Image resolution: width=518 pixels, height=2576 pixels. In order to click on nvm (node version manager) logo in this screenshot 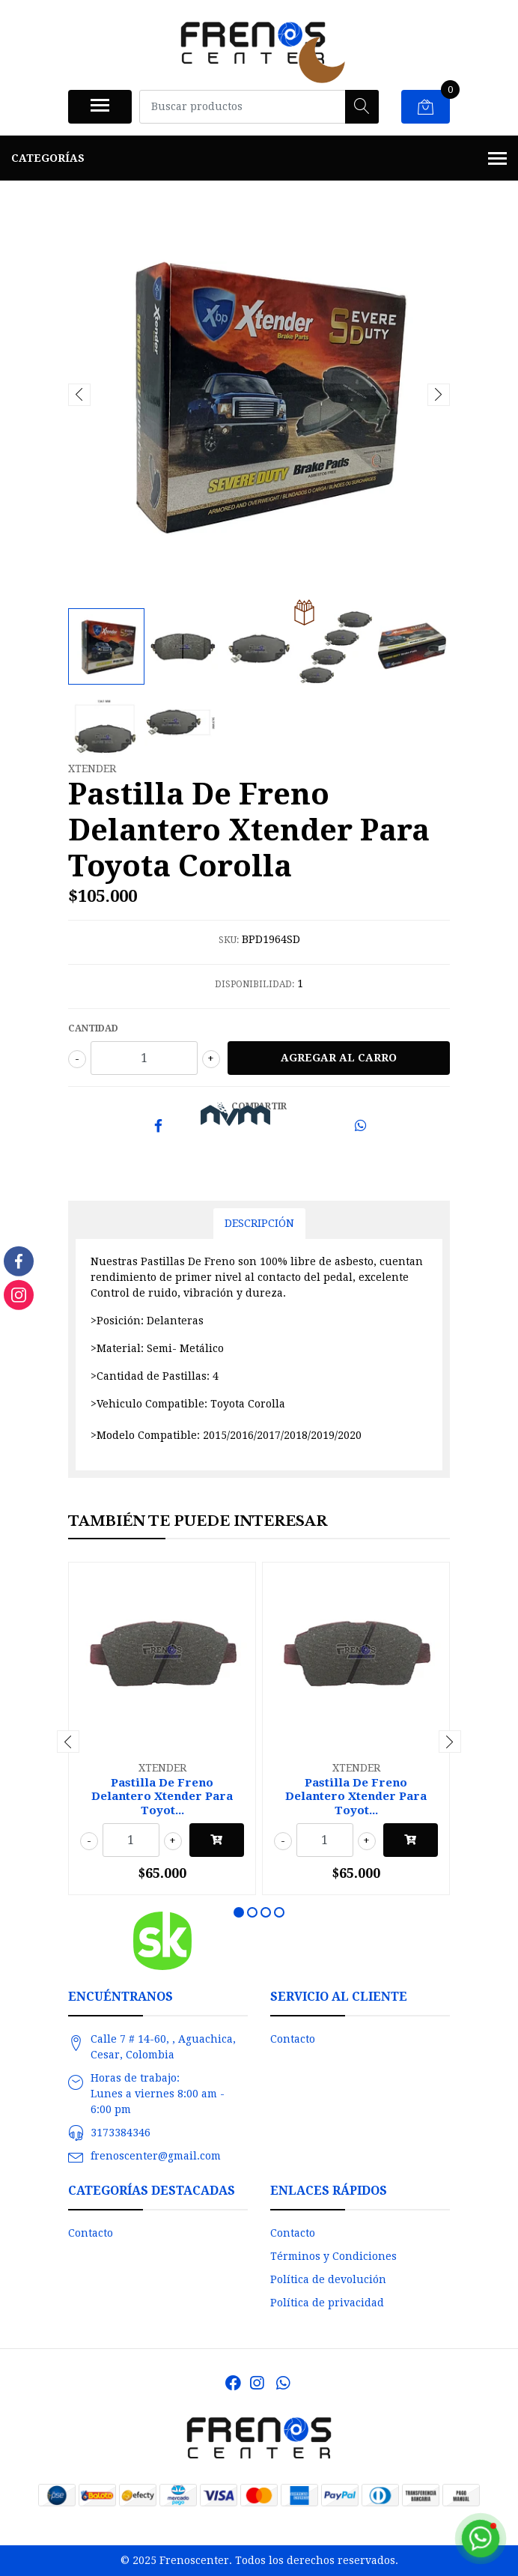, I will do `click(235, 1114)`.